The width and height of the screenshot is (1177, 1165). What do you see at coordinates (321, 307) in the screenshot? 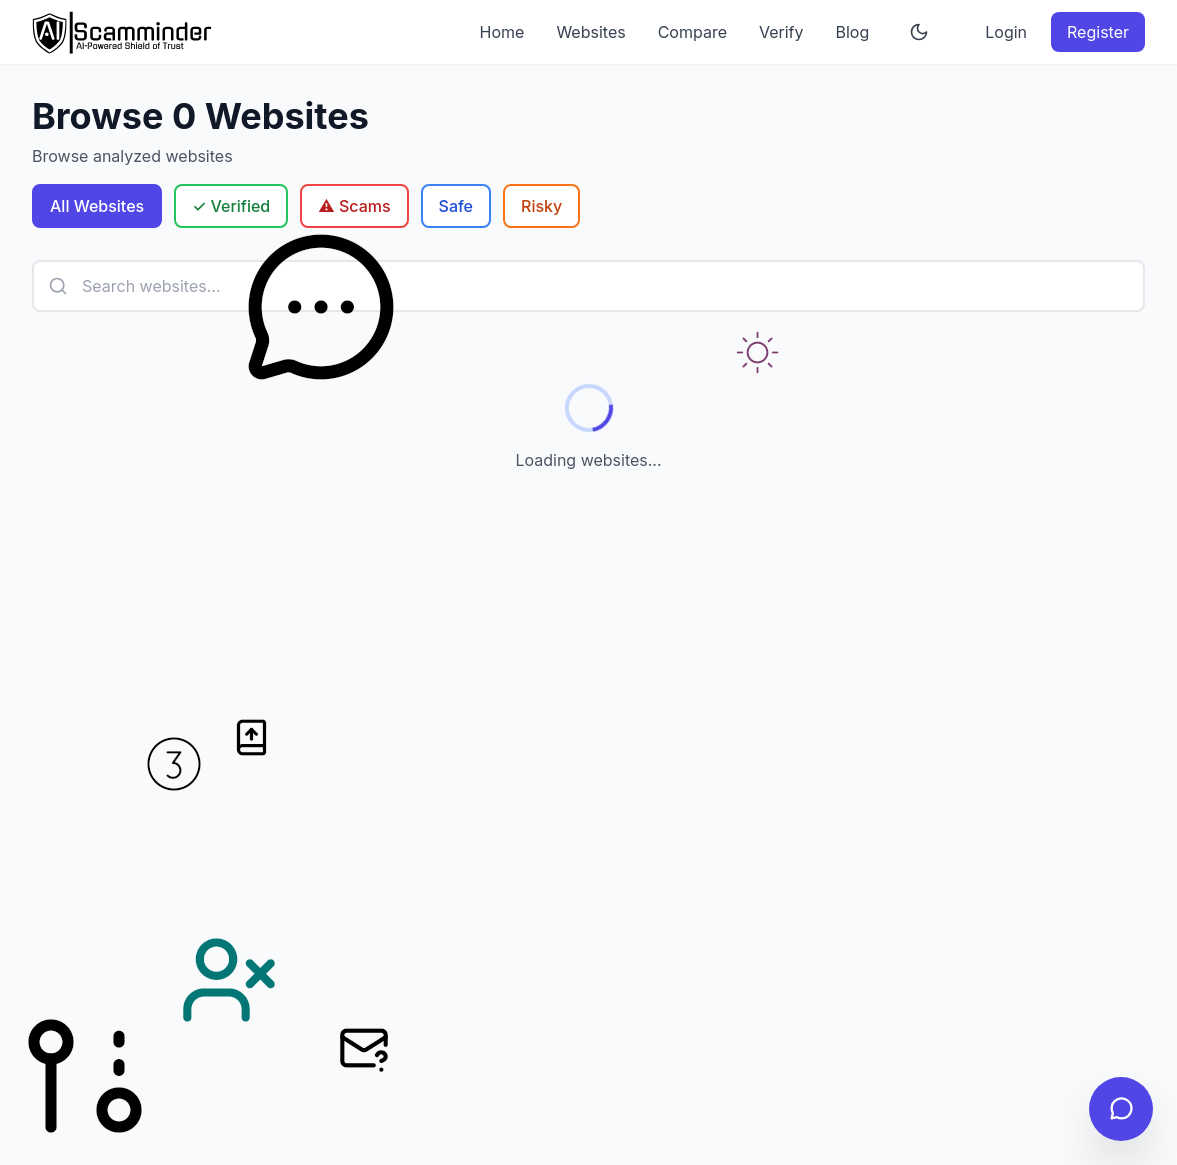
I see `open chat or messaging` at bounding box center [321, 307].